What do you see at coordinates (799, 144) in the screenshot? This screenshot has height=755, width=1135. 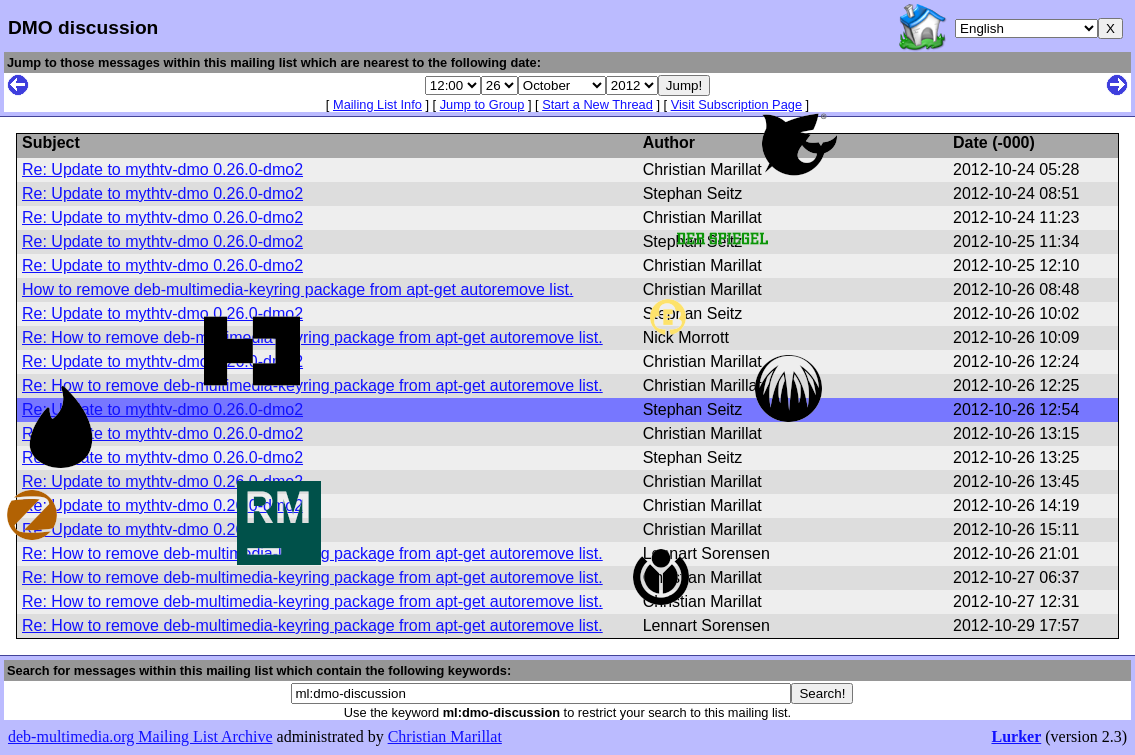 I see `freenas open-source storage software logo` at bounding box center [799, 144].